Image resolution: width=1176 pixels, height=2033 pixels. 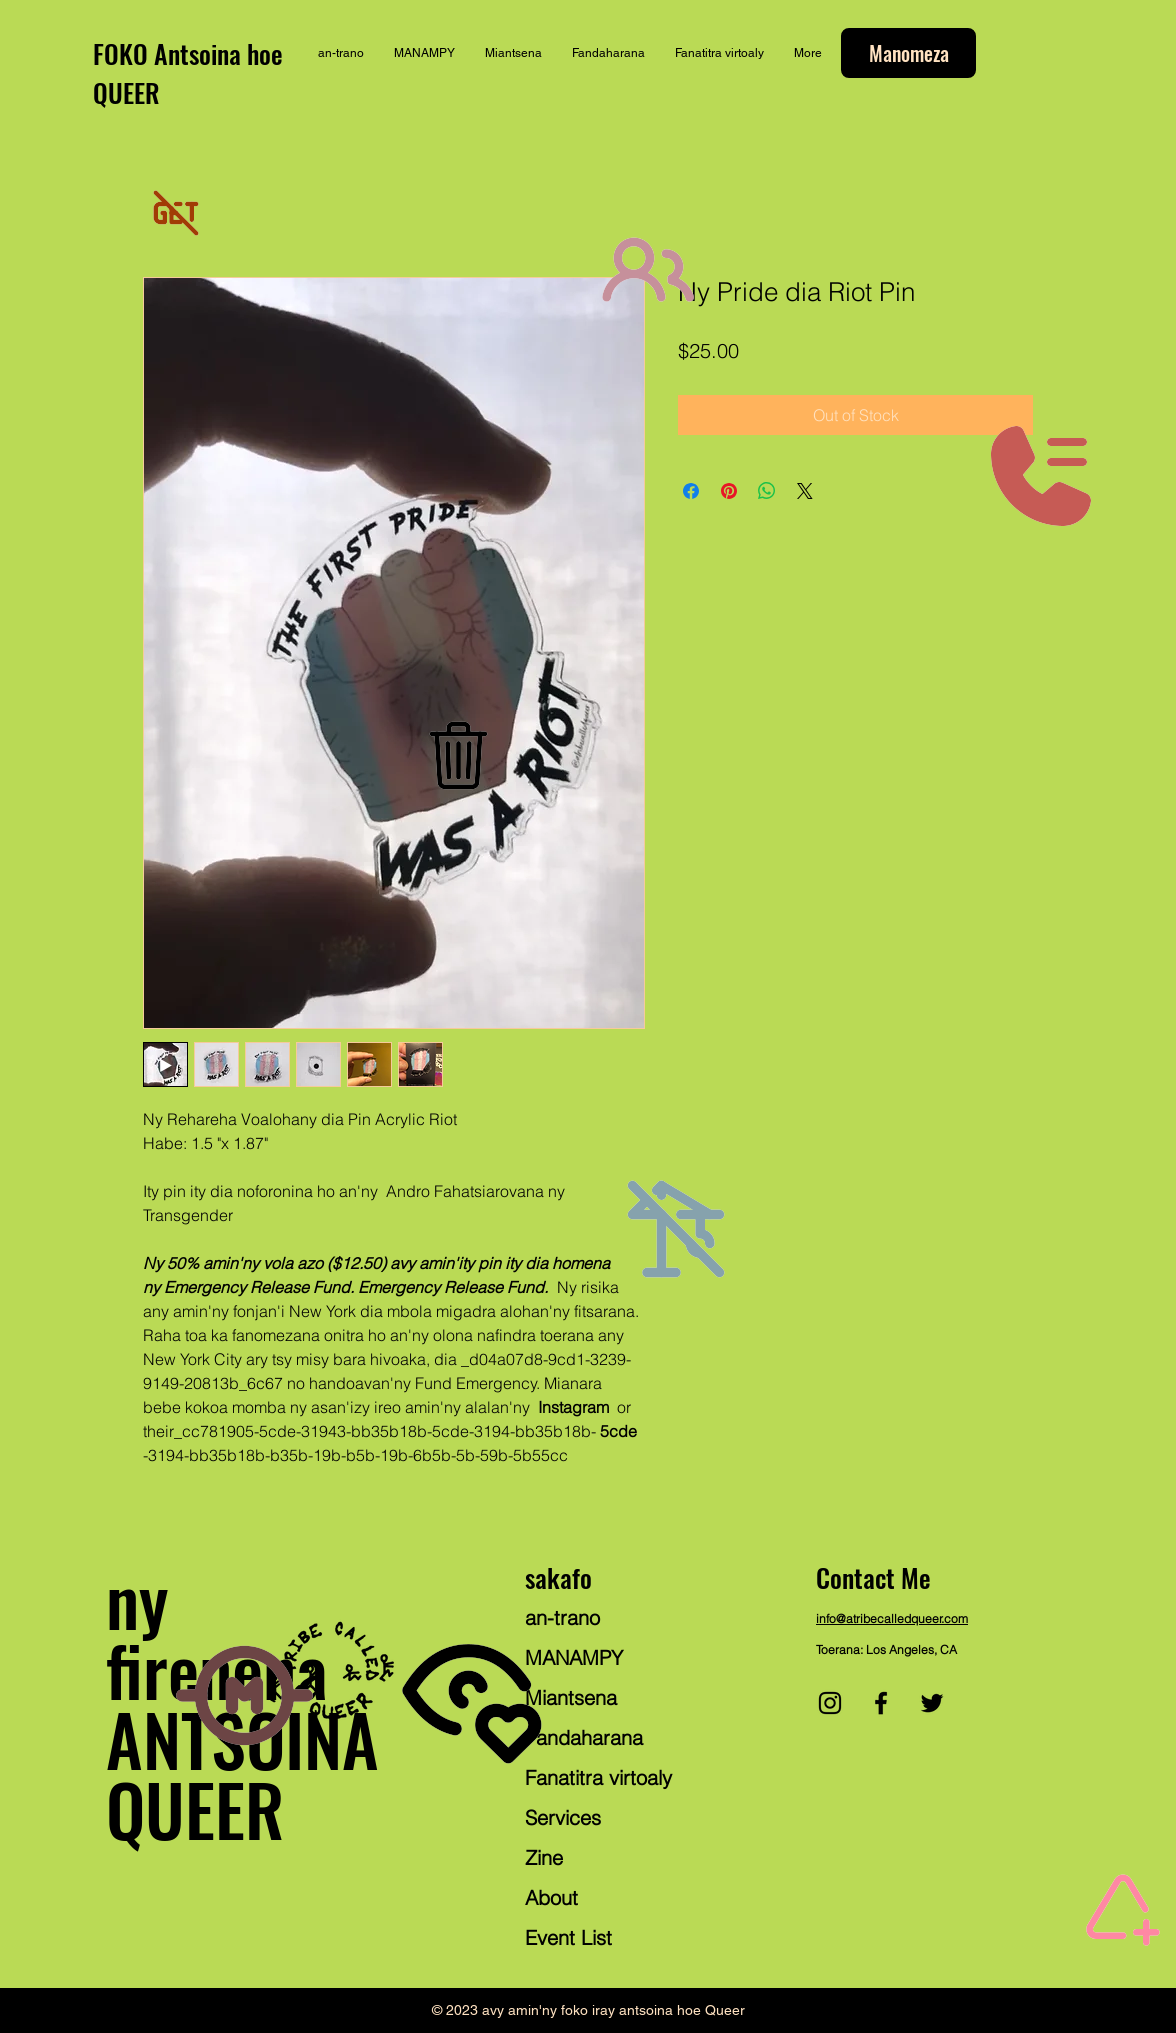 I want to click on view team members or collaborators, so click(x=648, y=272).